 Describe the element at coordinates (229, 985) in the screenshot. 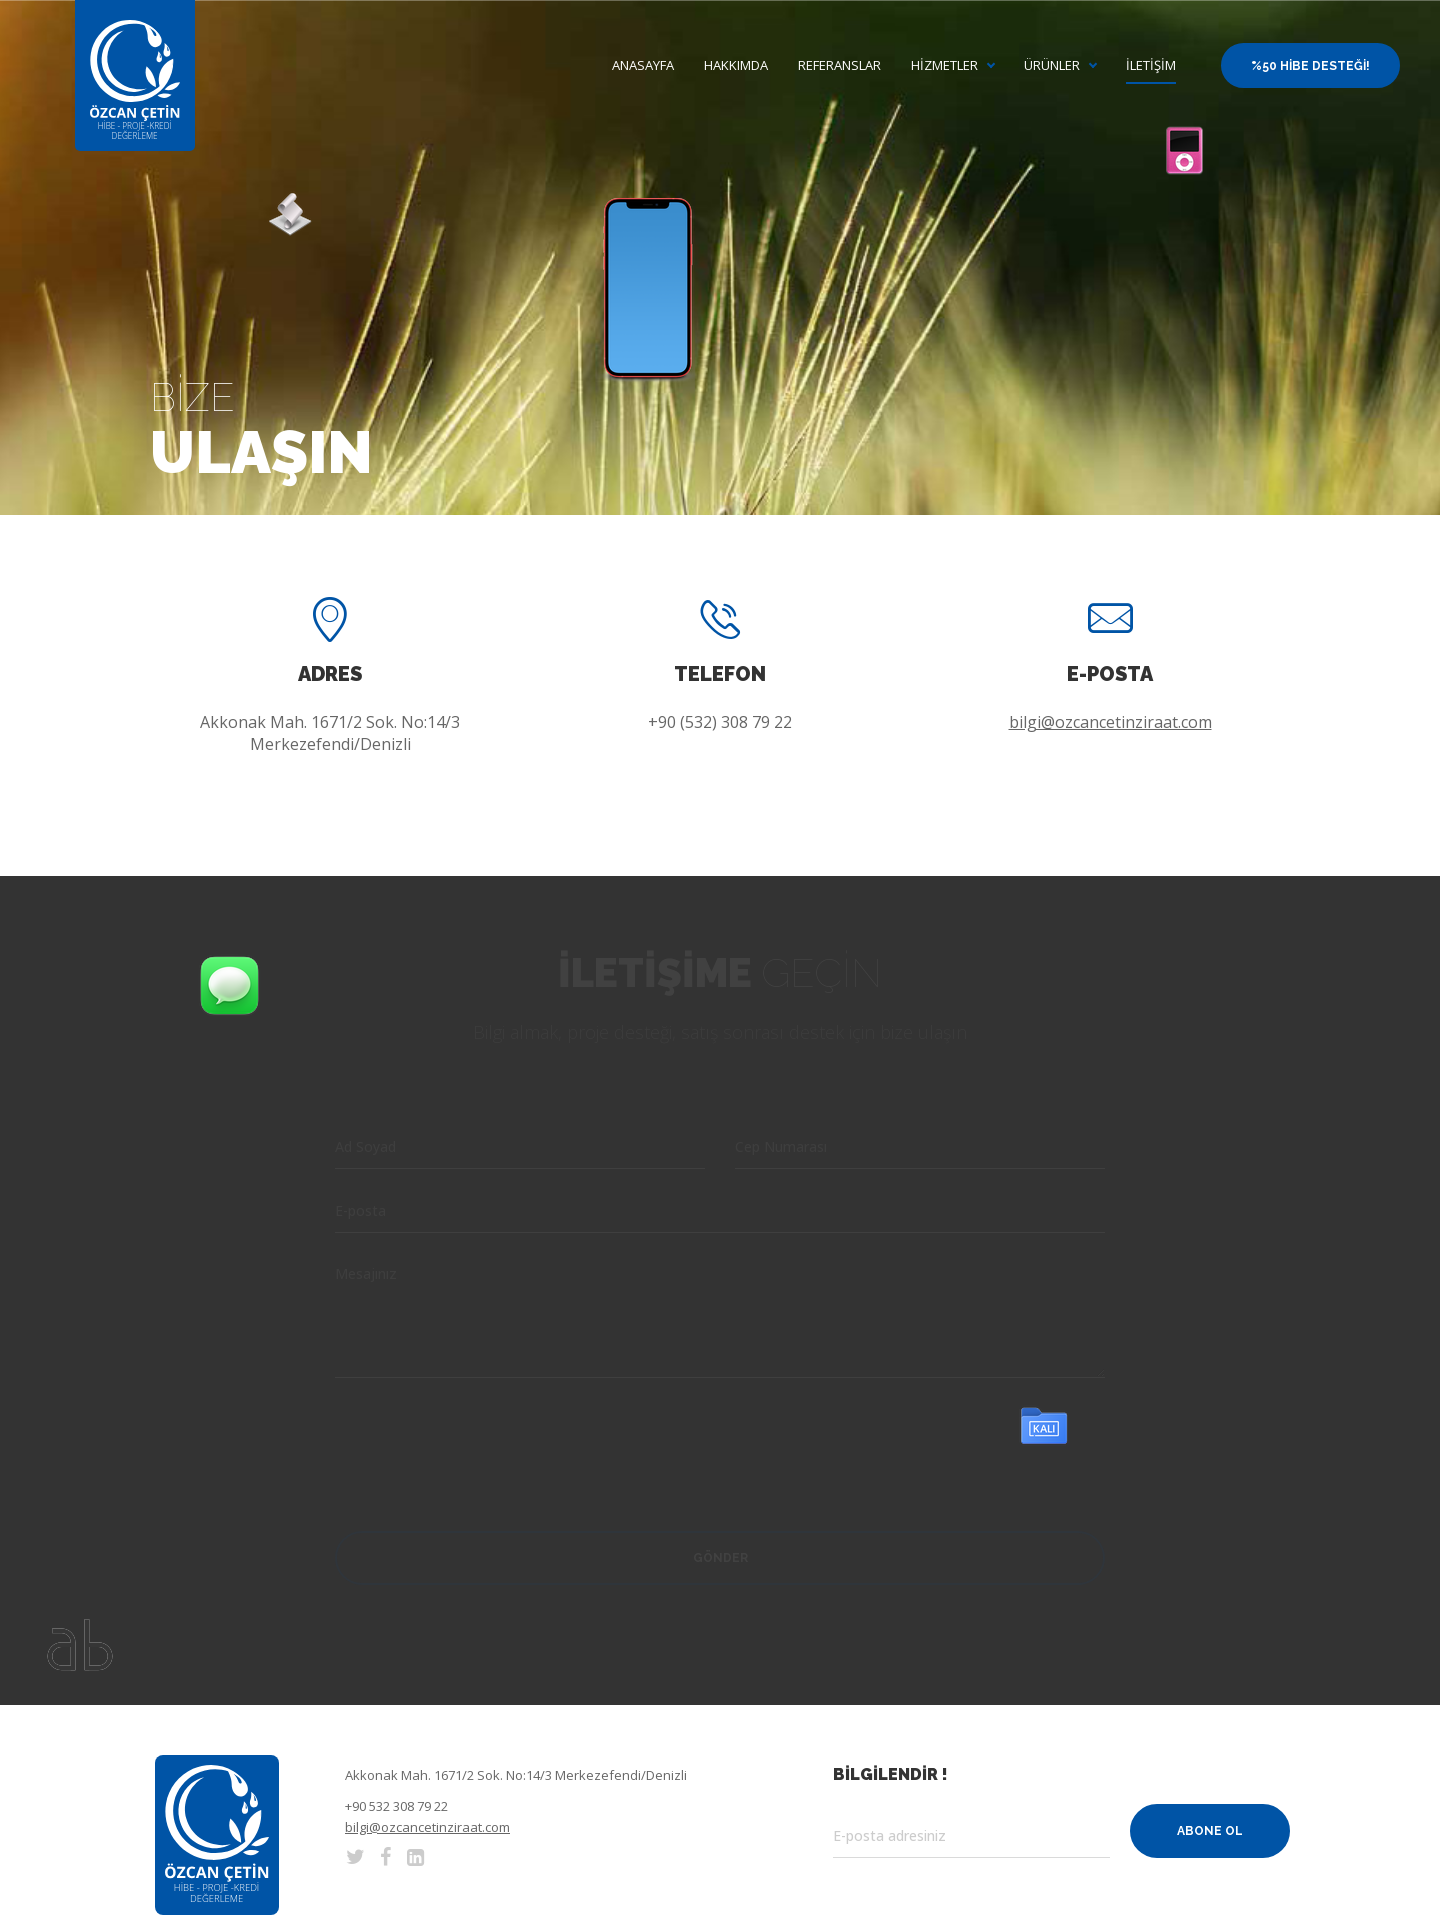

I see `share content via messages` at that location.